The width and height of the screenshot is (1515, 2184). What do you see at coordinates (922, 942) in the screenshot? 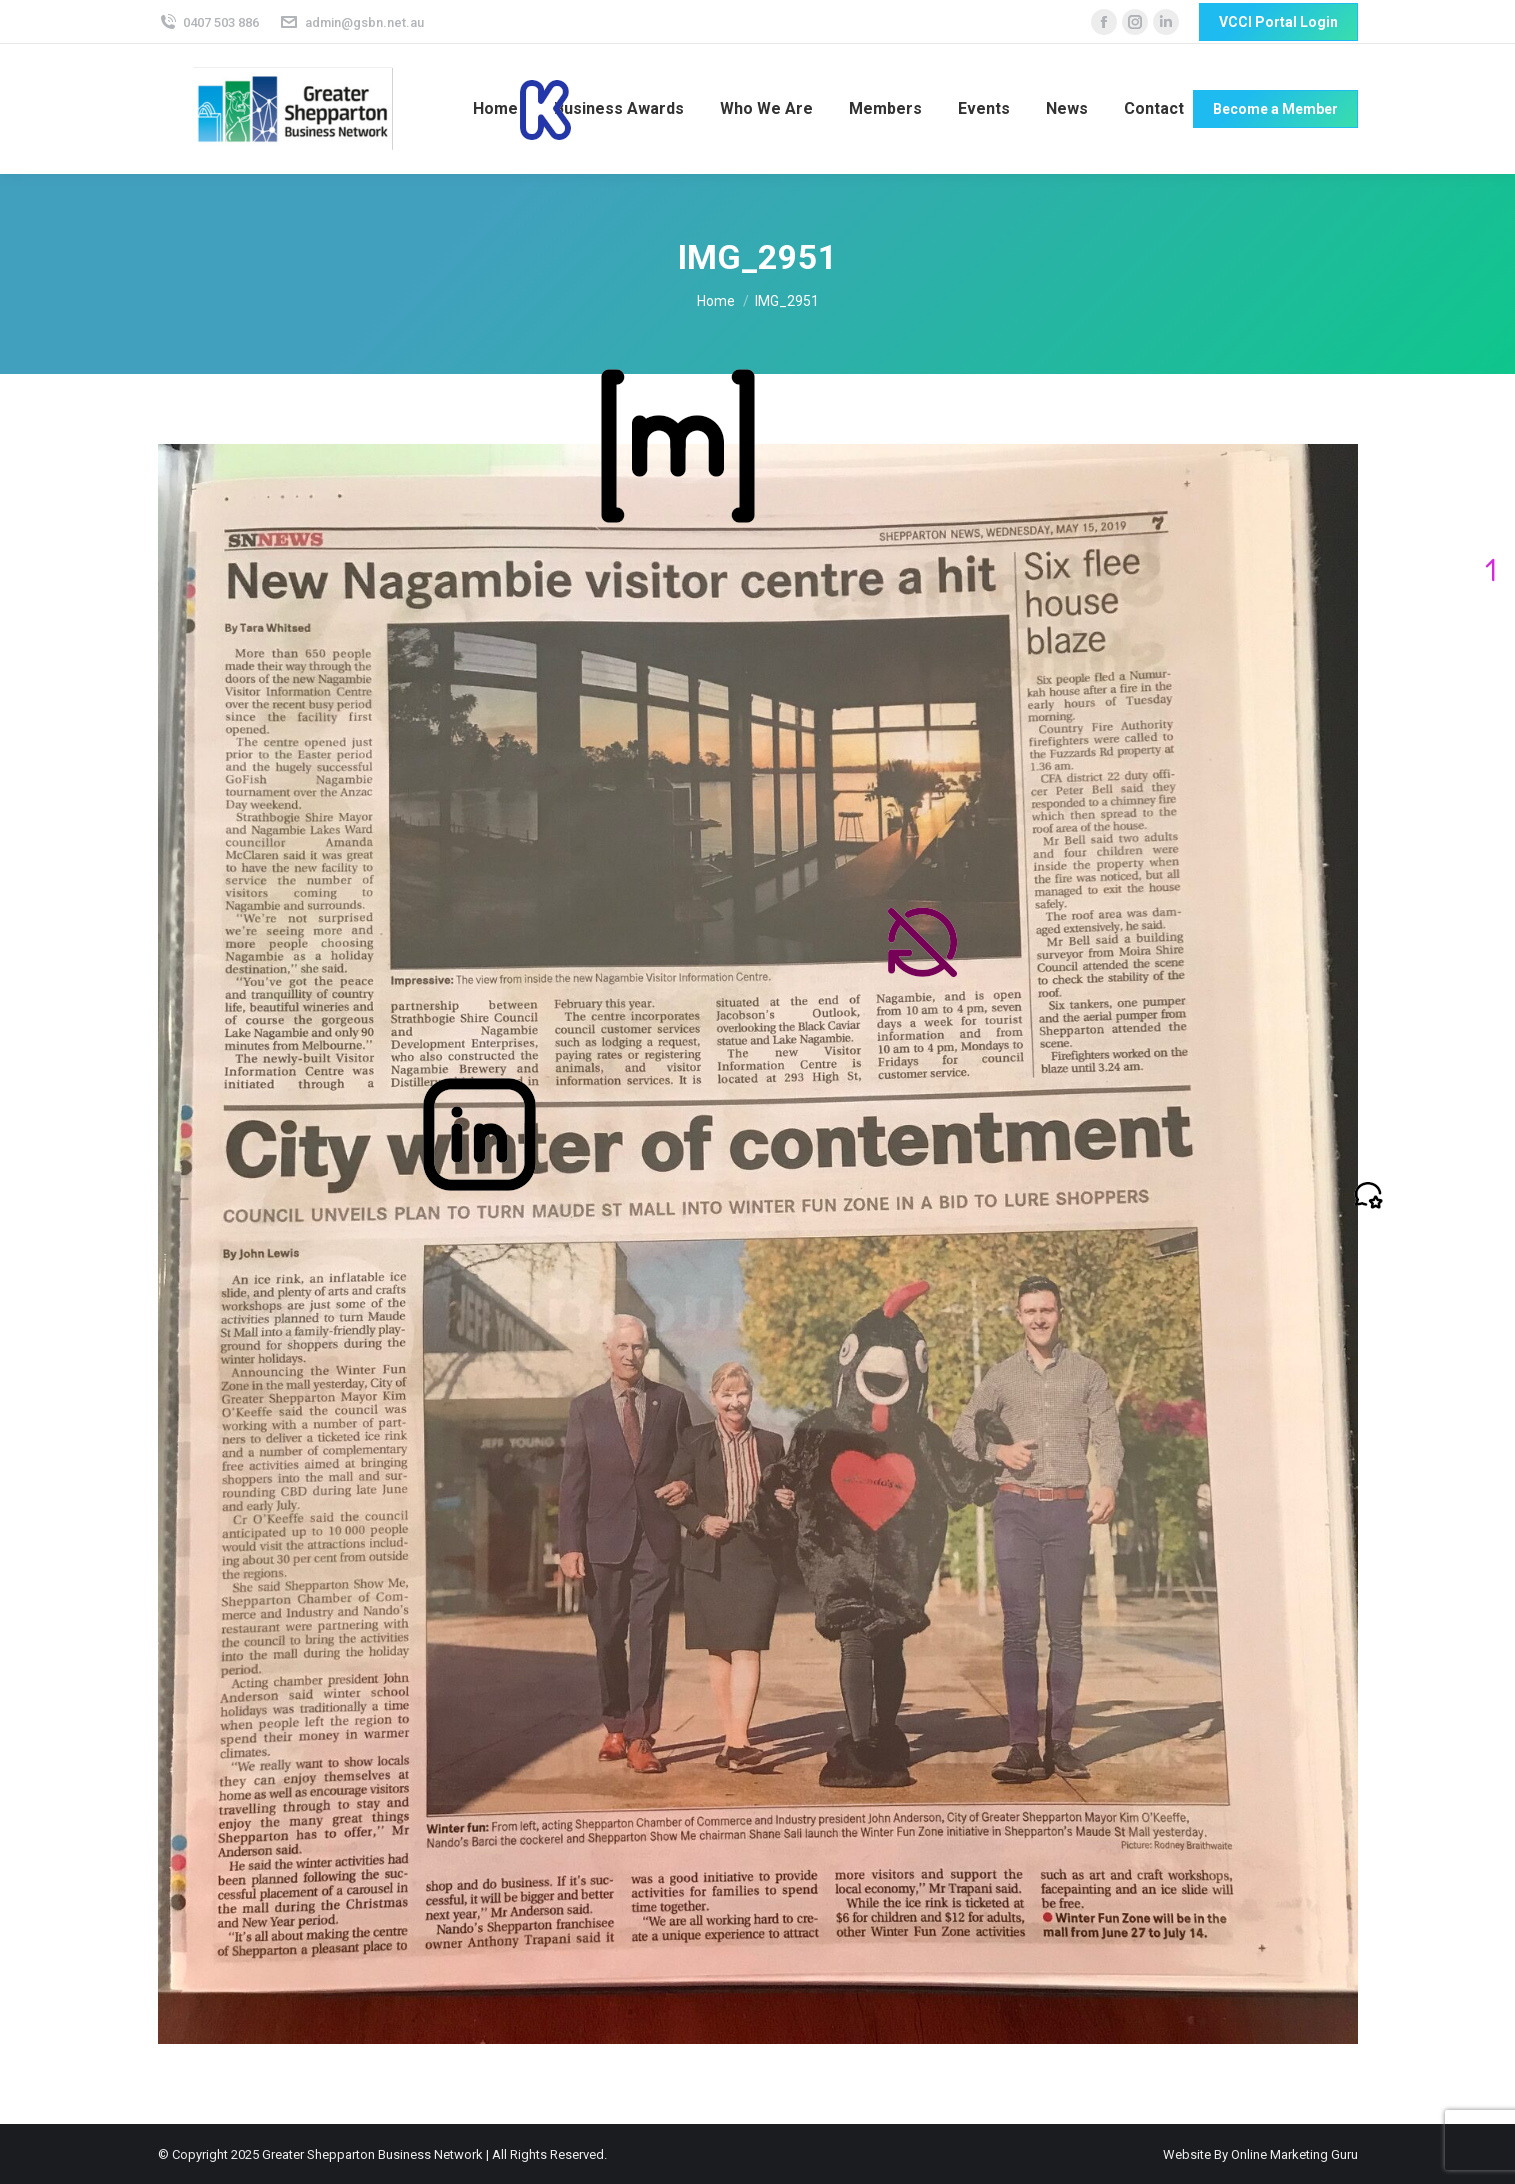
I see `disable browsing history tracking` at bounding box center [922, 942].